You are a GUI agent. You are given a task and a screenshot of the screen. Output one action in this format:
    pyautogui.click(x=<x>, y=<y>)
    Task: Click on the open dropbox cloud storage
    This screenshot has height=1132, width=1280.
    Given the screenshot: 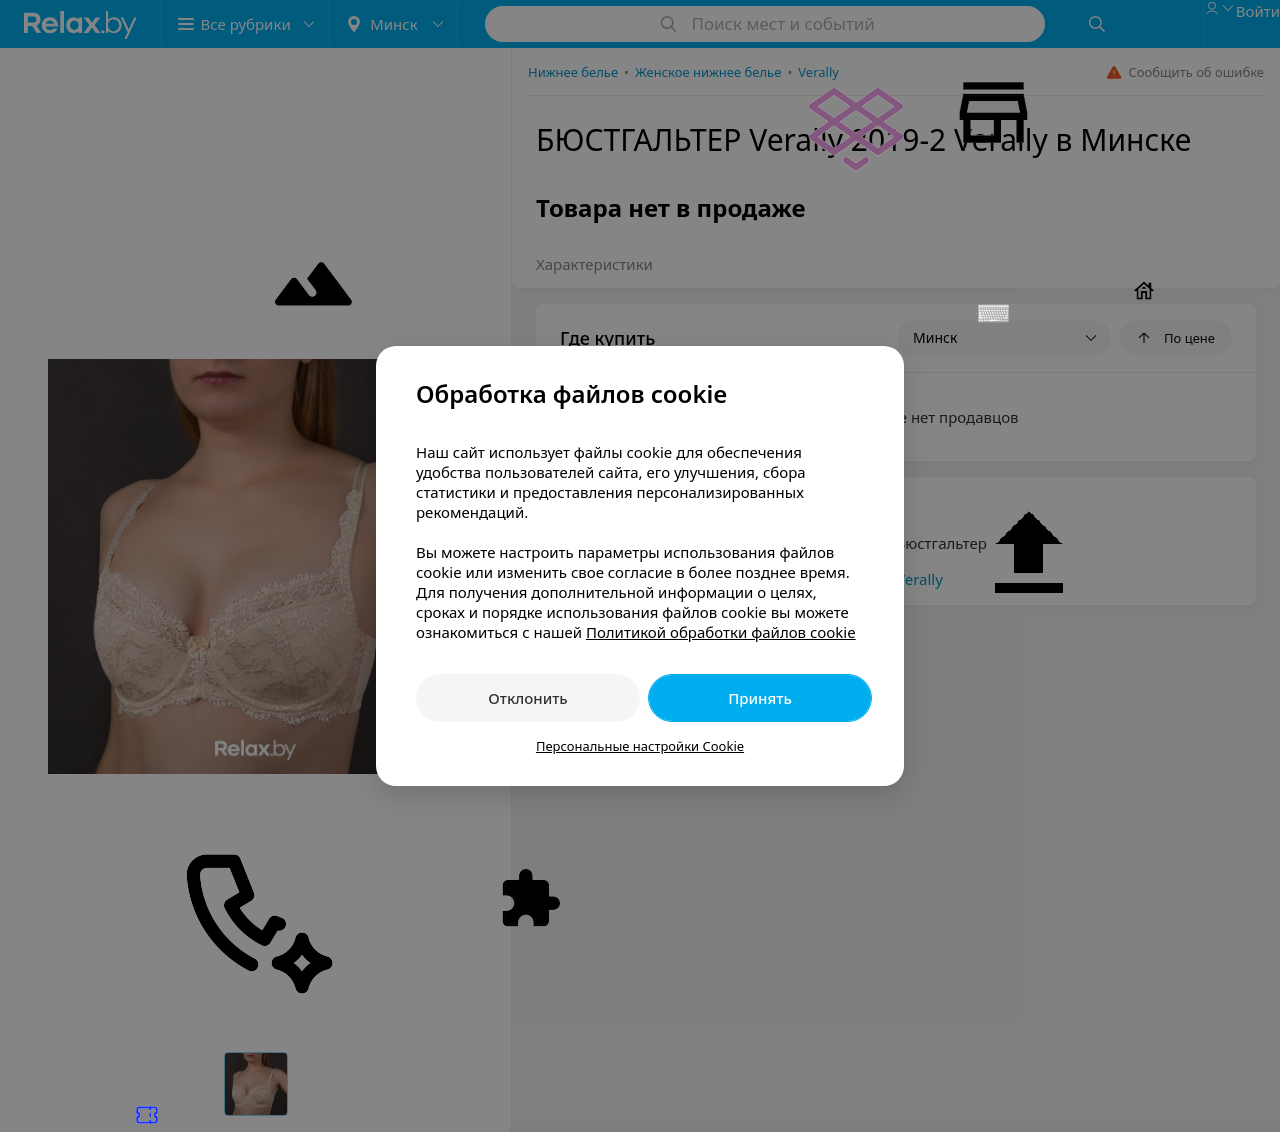 What is the action you would take?
    pyautogui.click(x=856, y=125)
    